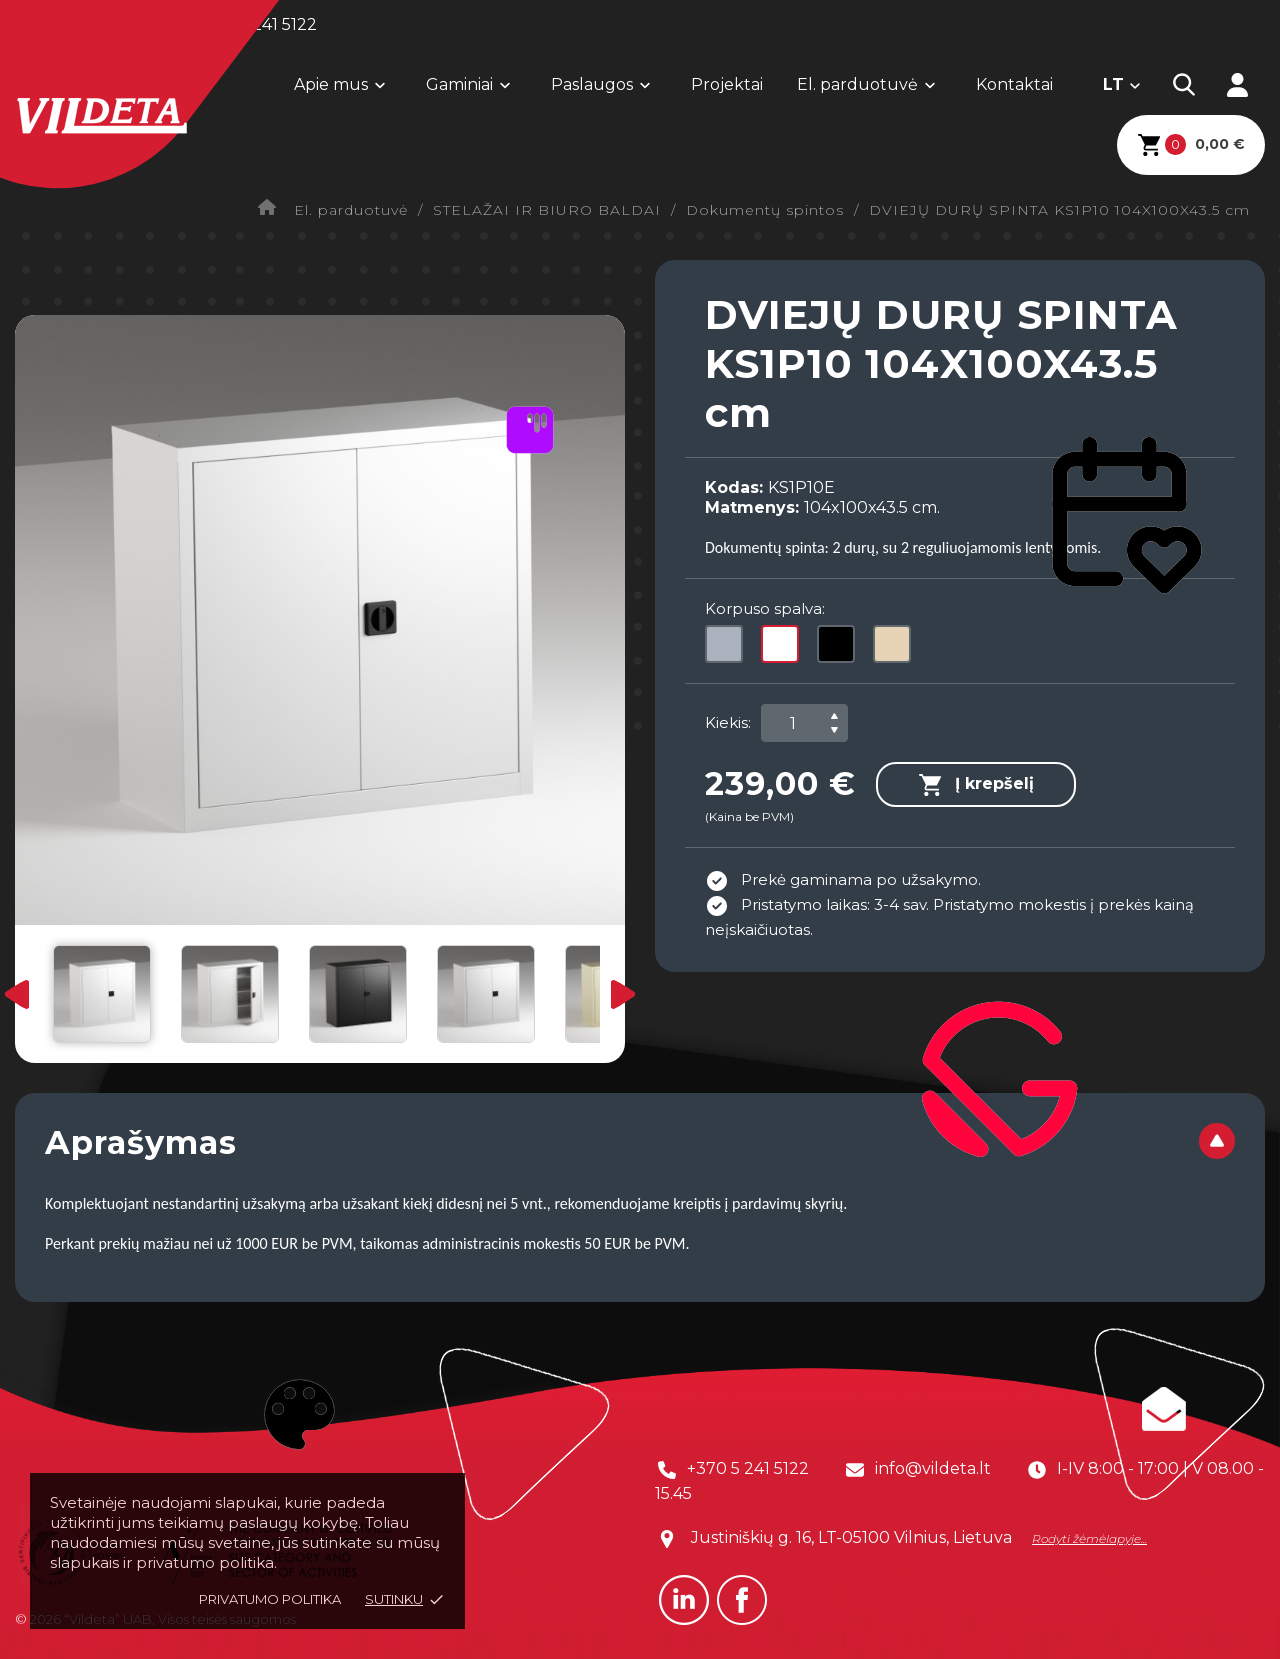 This screenshot has width=1280, height=1659. I want to click on align content to top-right corner, so click(530, 430).